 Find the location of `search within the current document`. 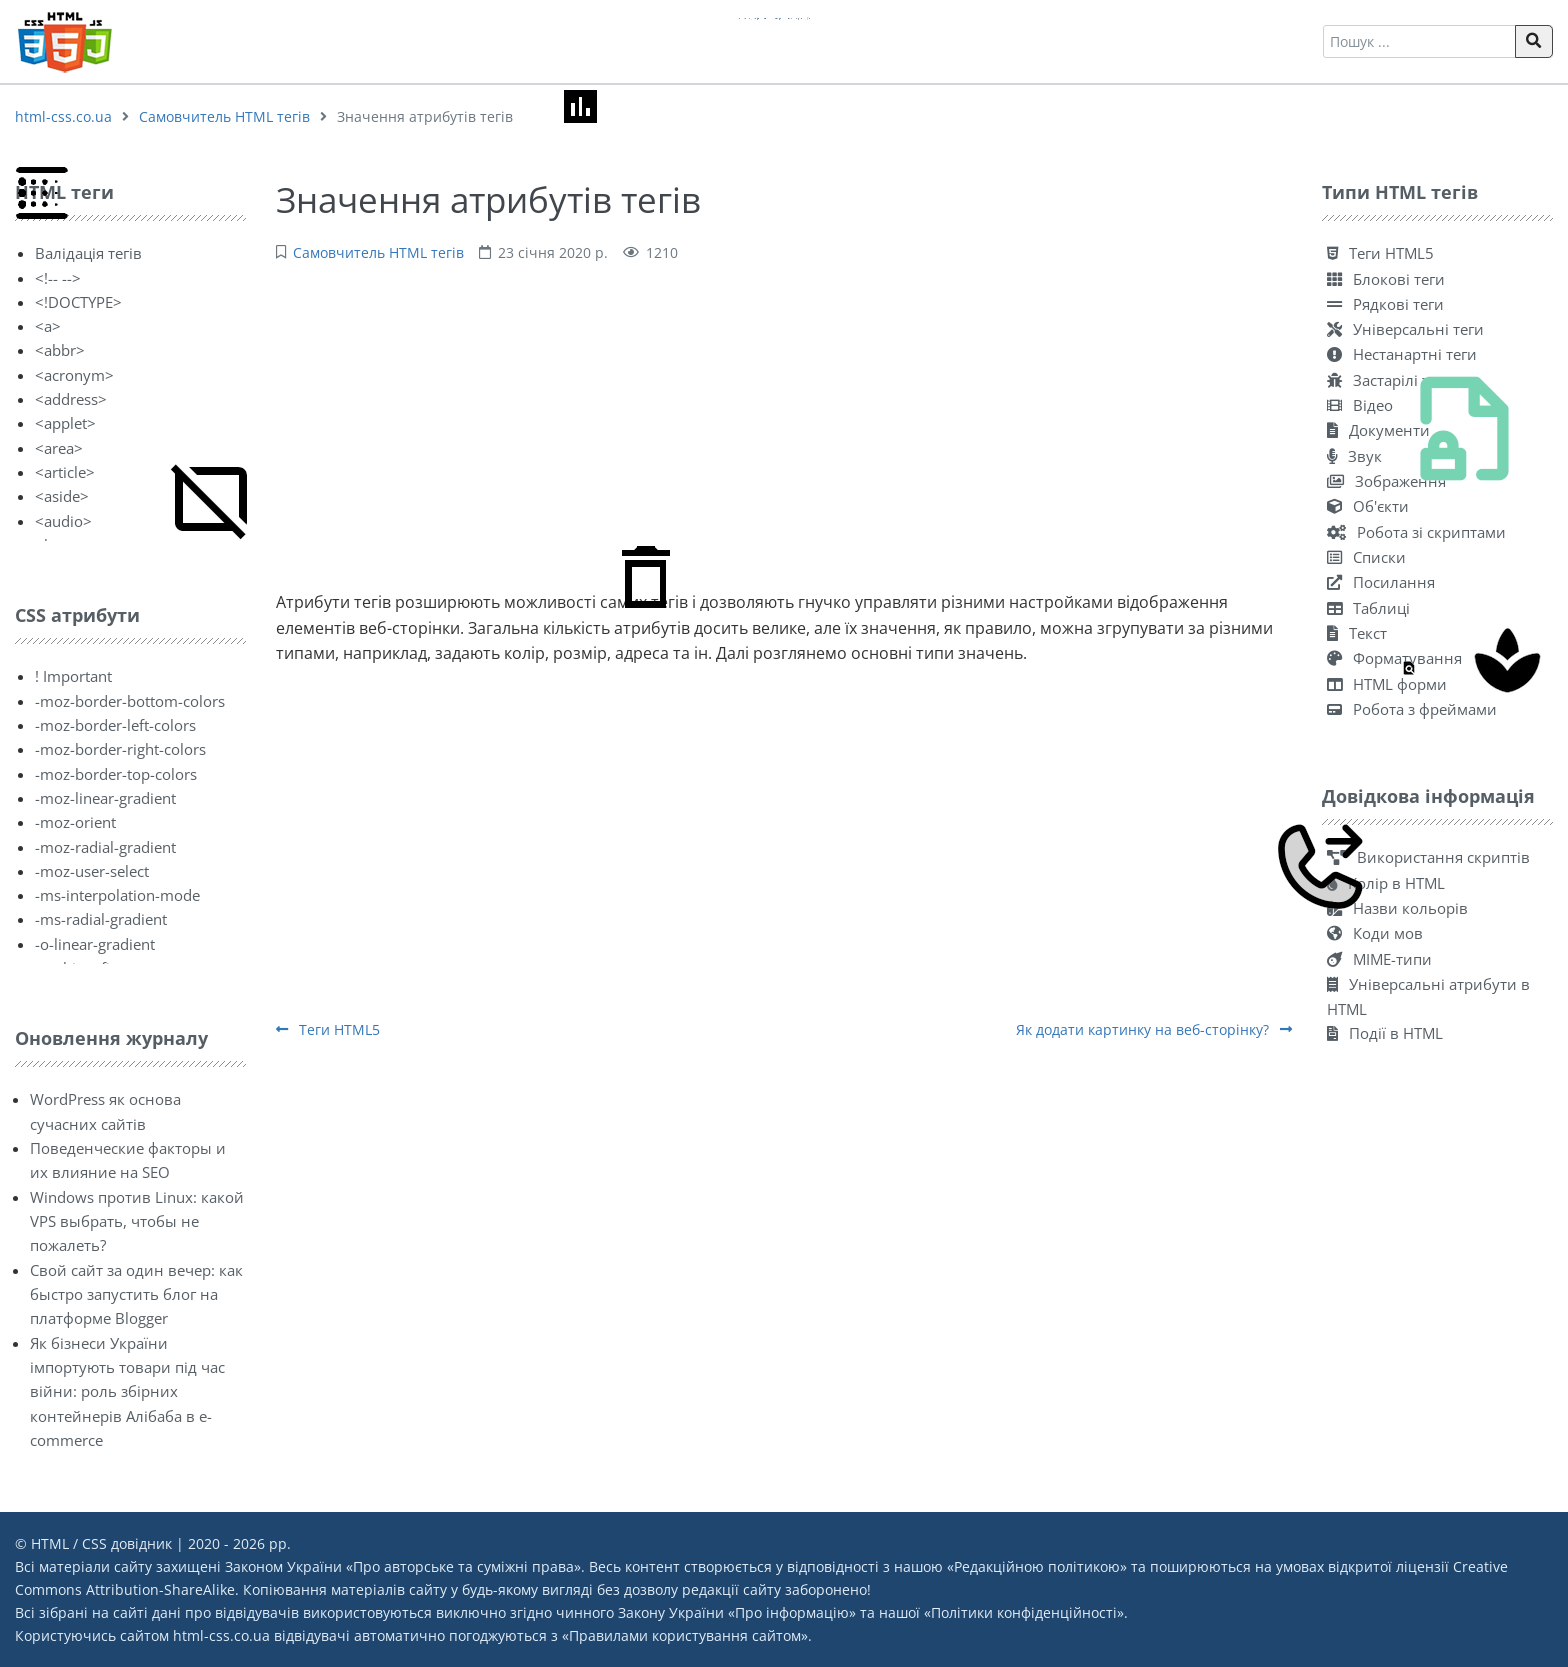

search within the current document is located at coordinates (1409, 668).